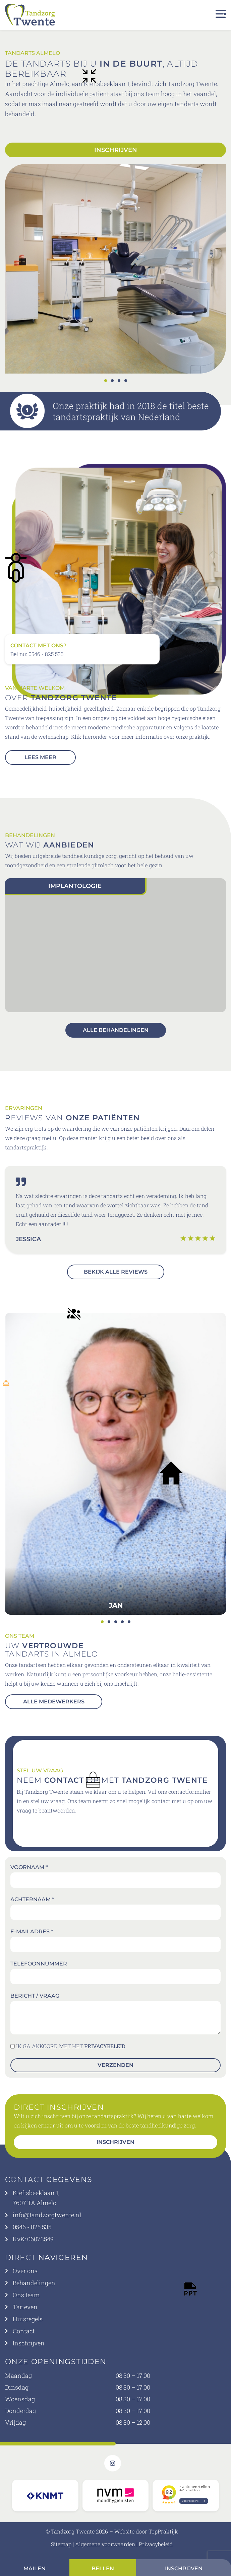 Image resolution: width=231 pixels, height=2576 pixels. Describe the element at coordinates (16, 568) in the screenshot. I see `select moped or scooter delivery option` at that location.